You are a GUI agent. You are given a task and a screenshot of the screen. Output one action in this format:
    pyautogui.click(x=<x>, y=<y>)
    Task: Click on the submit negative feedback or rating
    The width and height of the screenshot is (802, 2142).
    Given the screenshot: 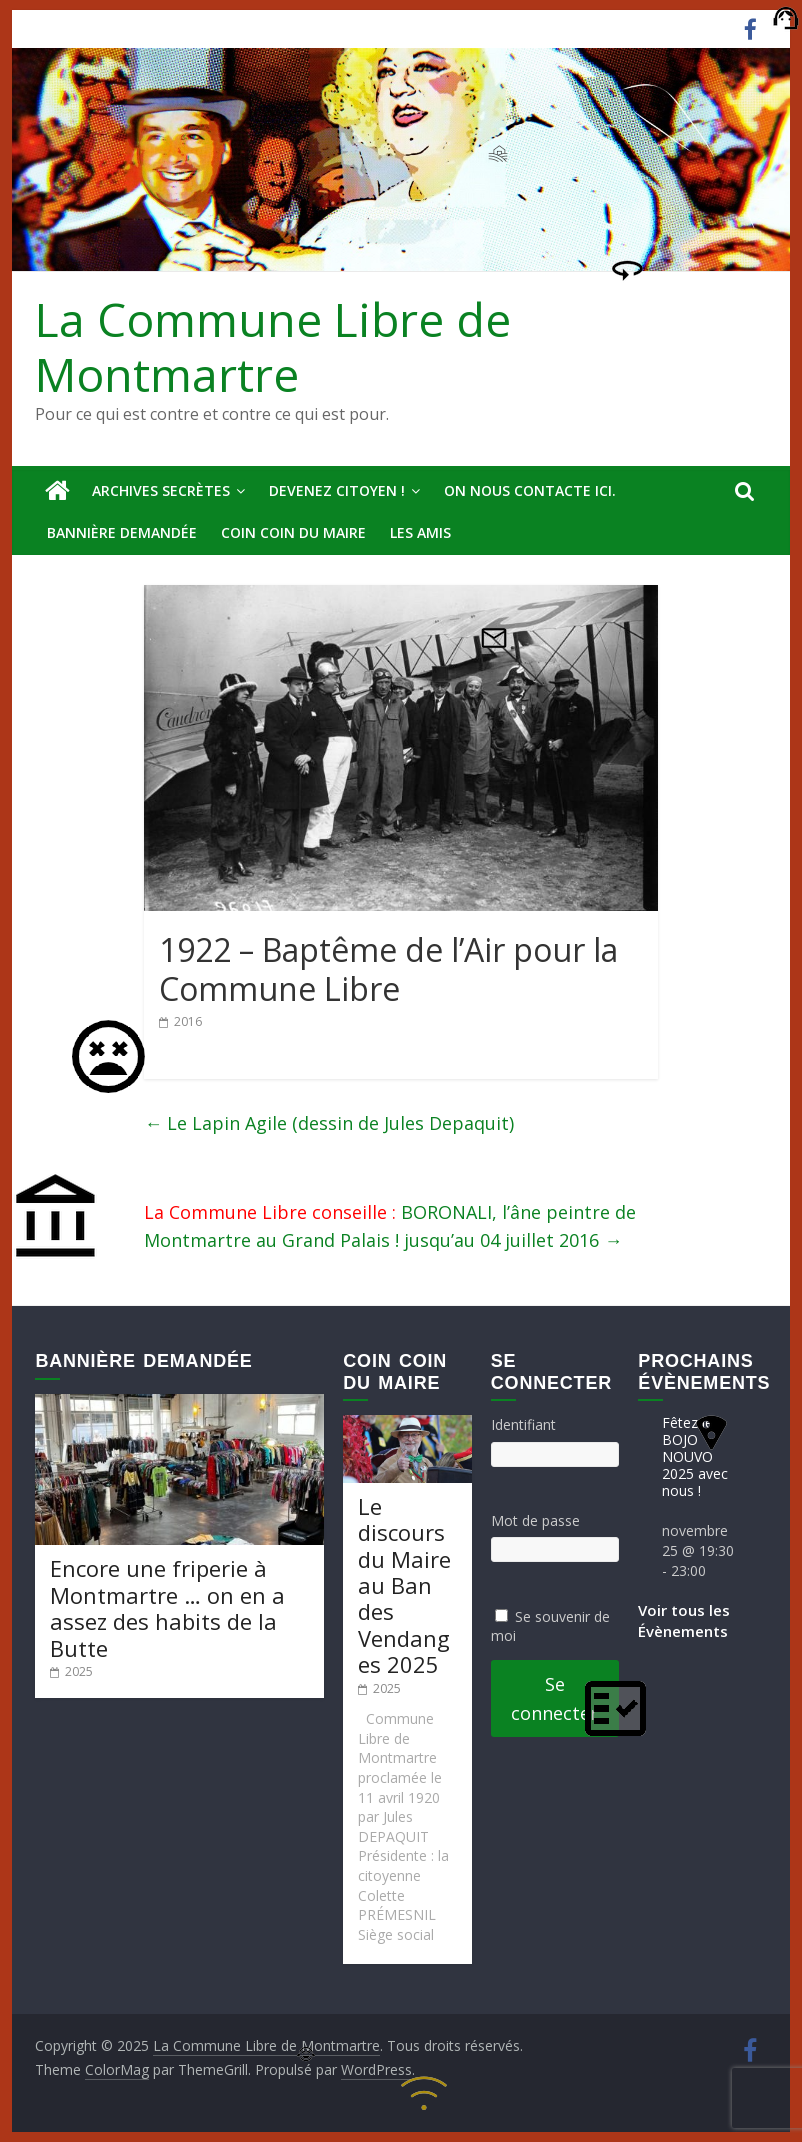 What is the action you would take?
    pyautogui.click(x=108, y=1056)
    